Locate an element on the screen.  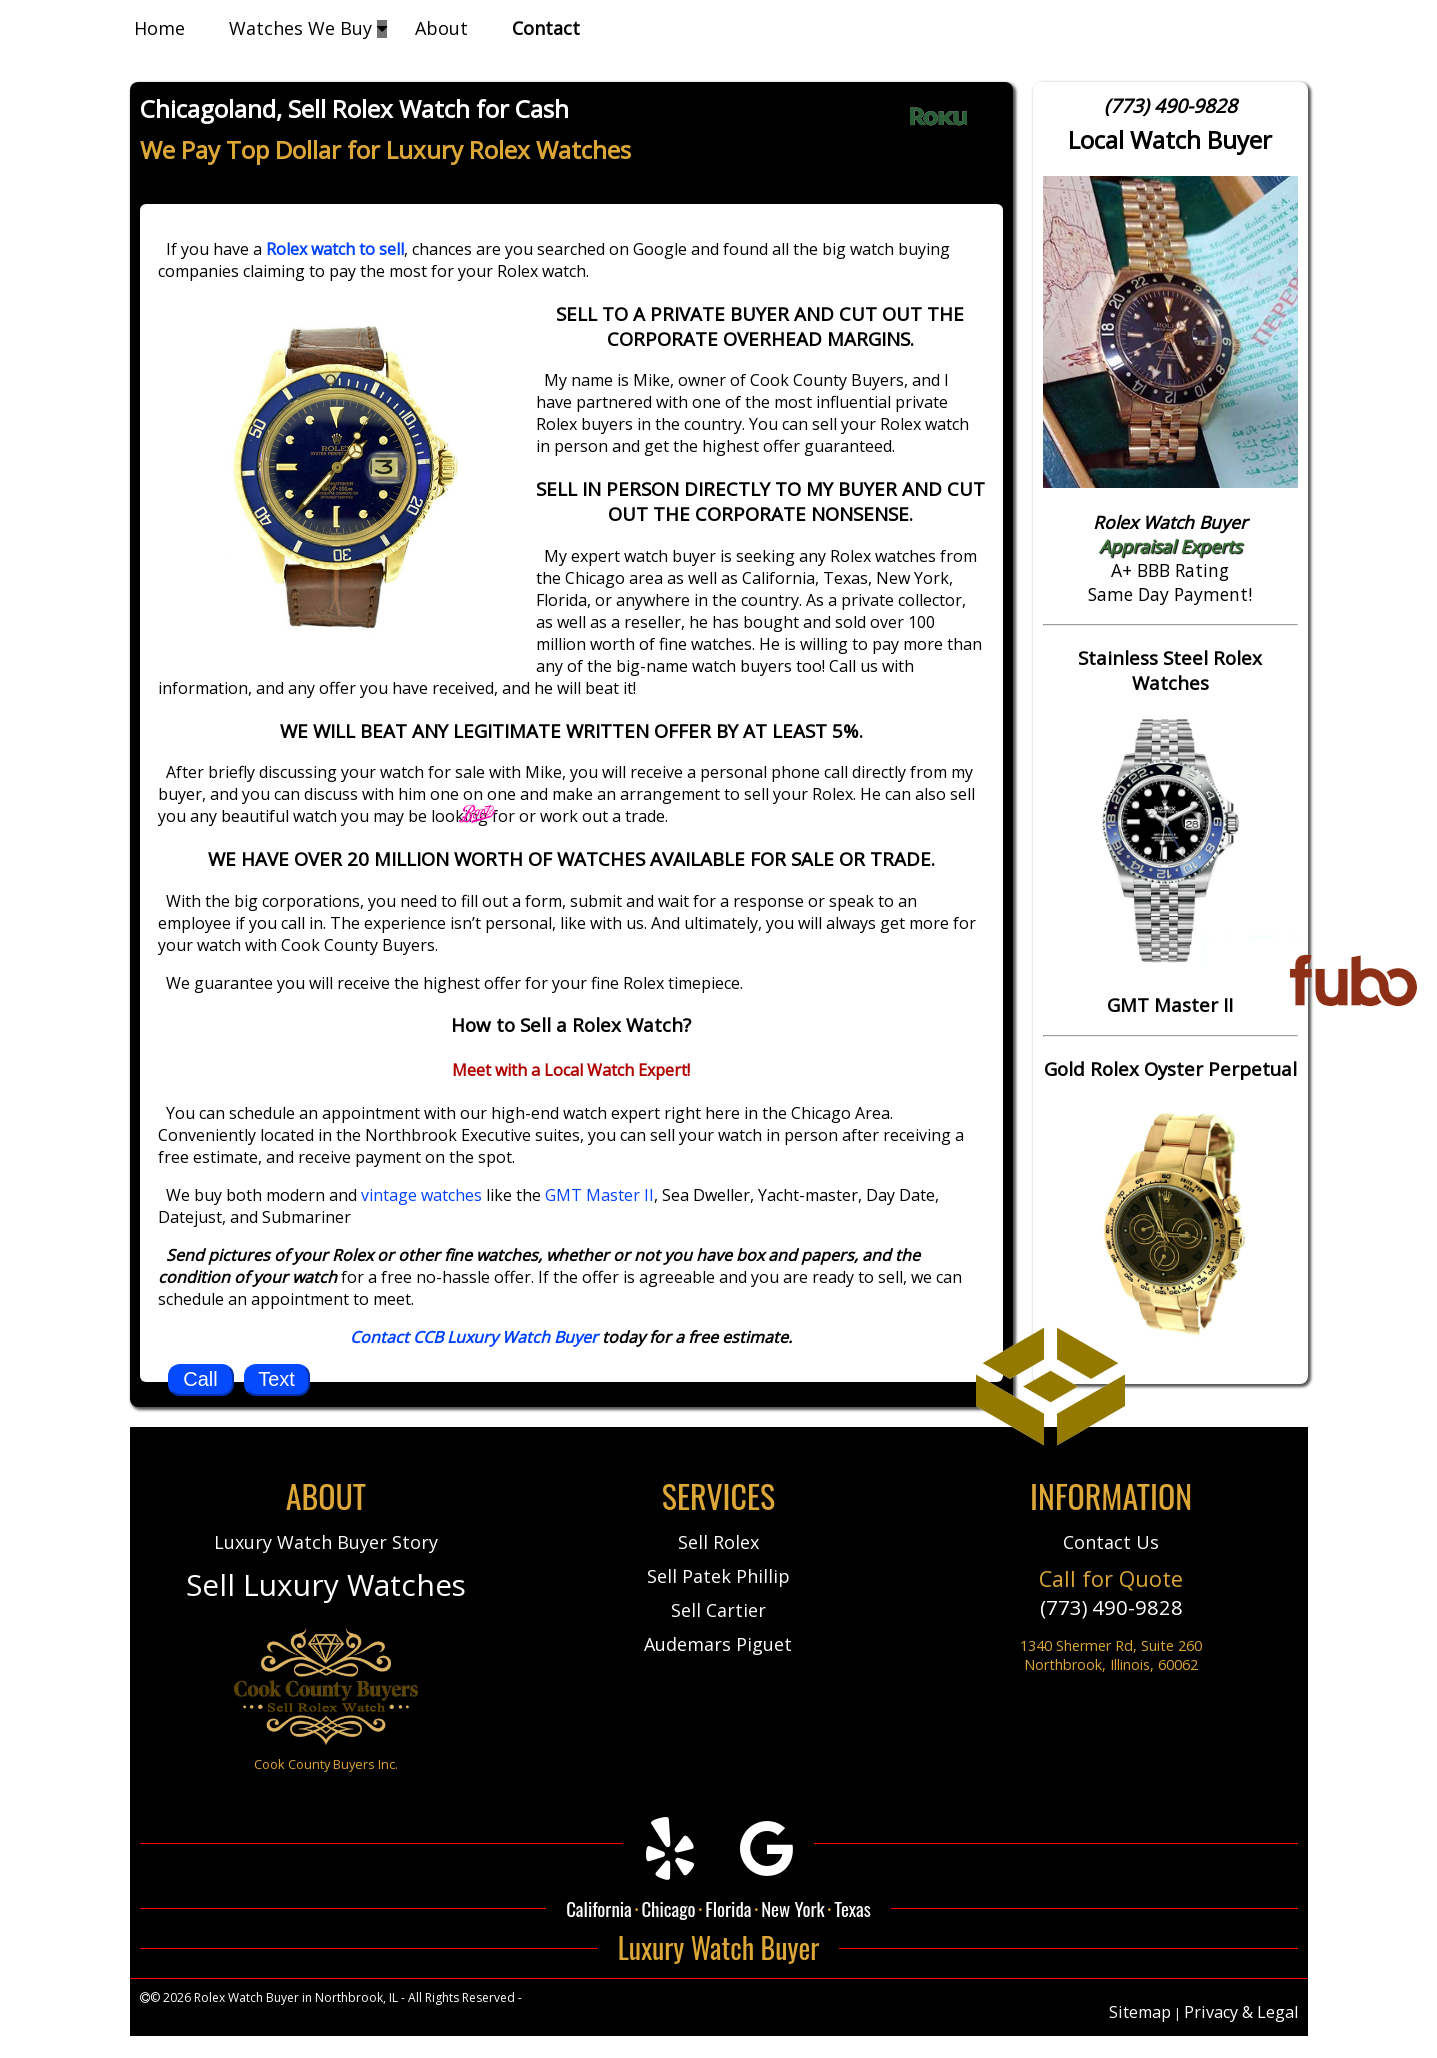
open the Roku app is located at coordinates (938, 116).